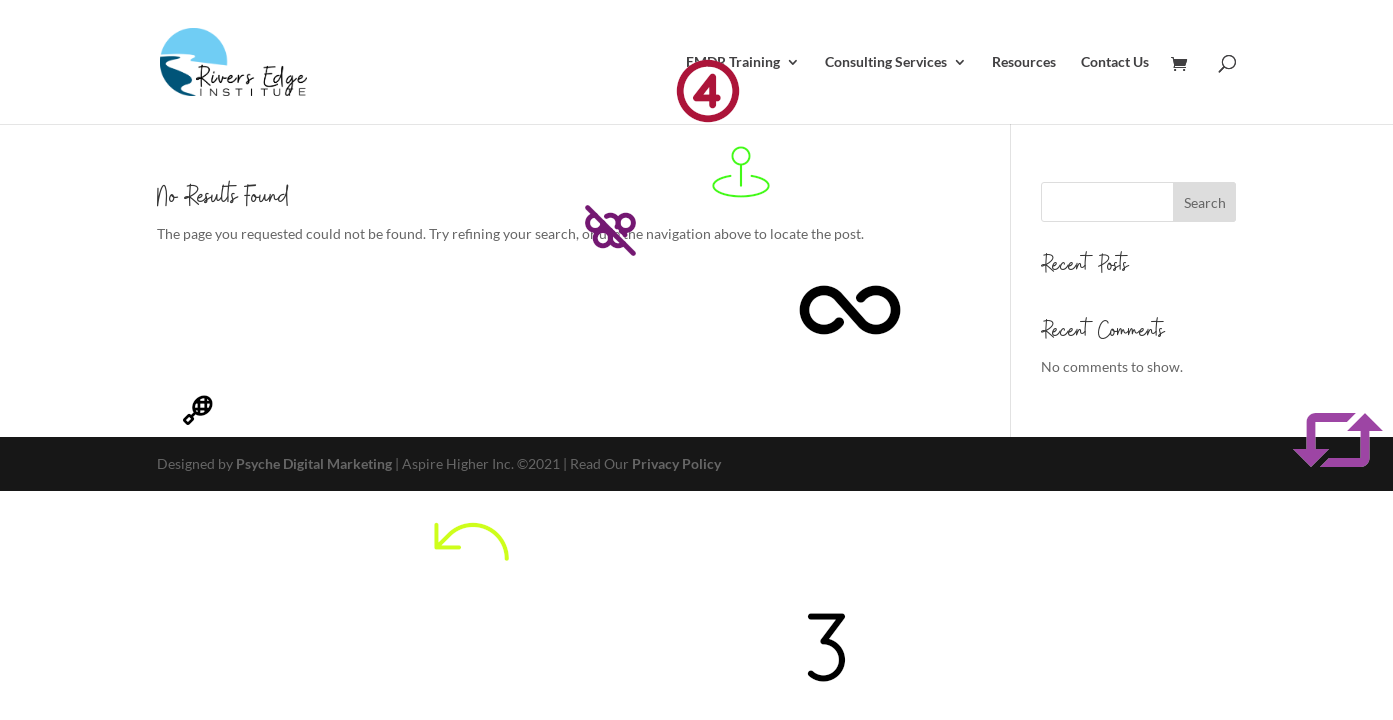 Image resolution: width=1393 pixels, height=720 pixels. I want to click on repost or share this content, so click(1338, 440).